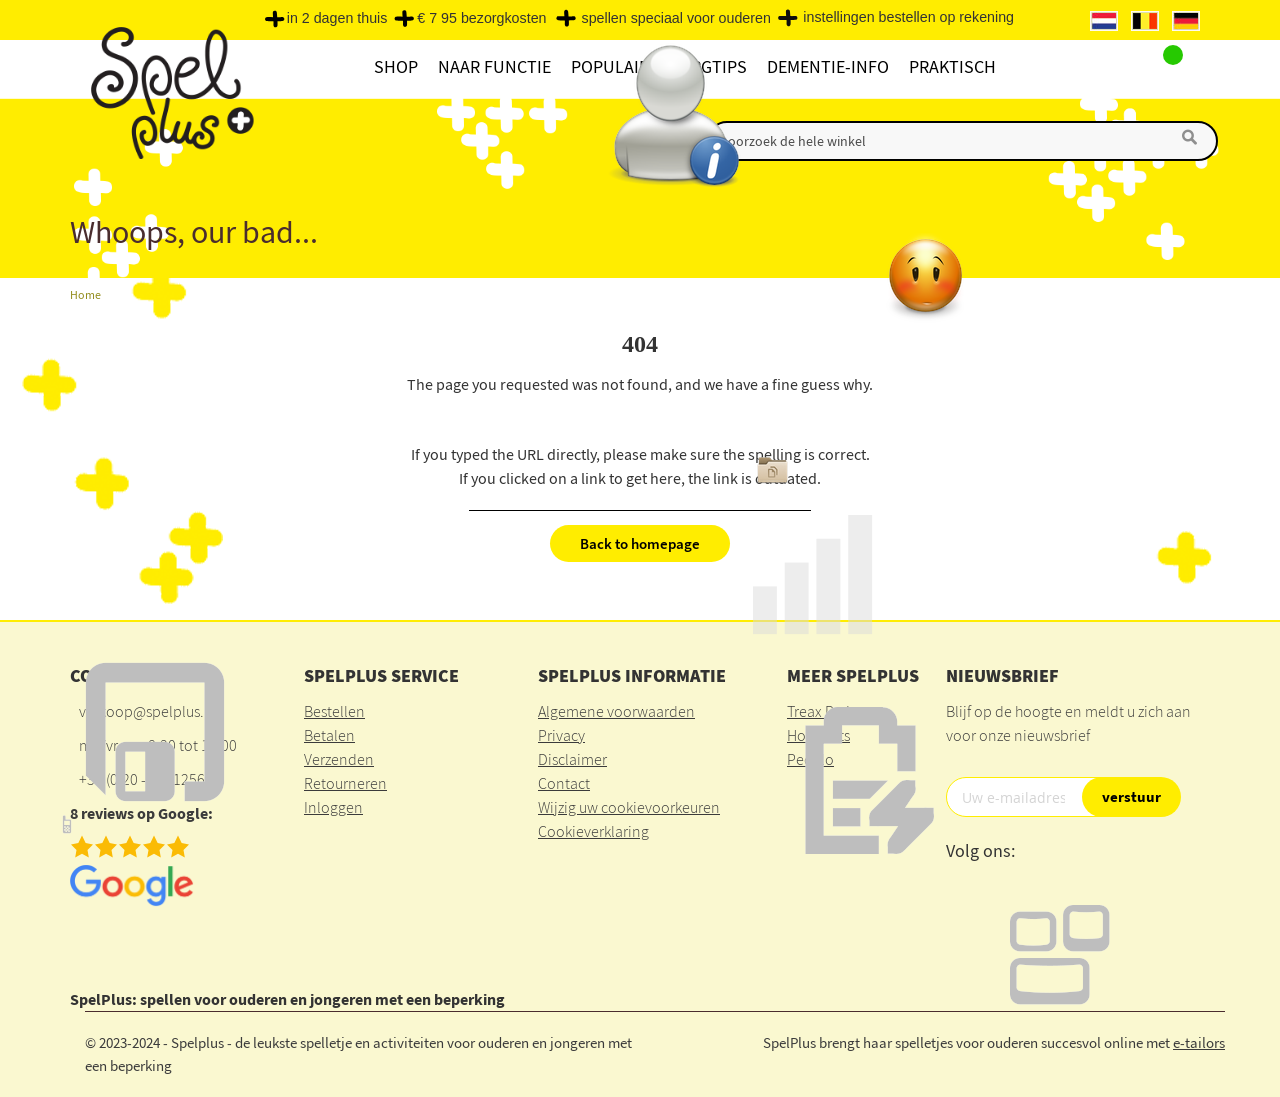 Image resolution: width=1280 pixels, height=1097 pixels. What do you see at coordinates (1063, 958) in the screenshot?
I see `open keyboard shortcuts preferences` at bounding box center [1063, 958].